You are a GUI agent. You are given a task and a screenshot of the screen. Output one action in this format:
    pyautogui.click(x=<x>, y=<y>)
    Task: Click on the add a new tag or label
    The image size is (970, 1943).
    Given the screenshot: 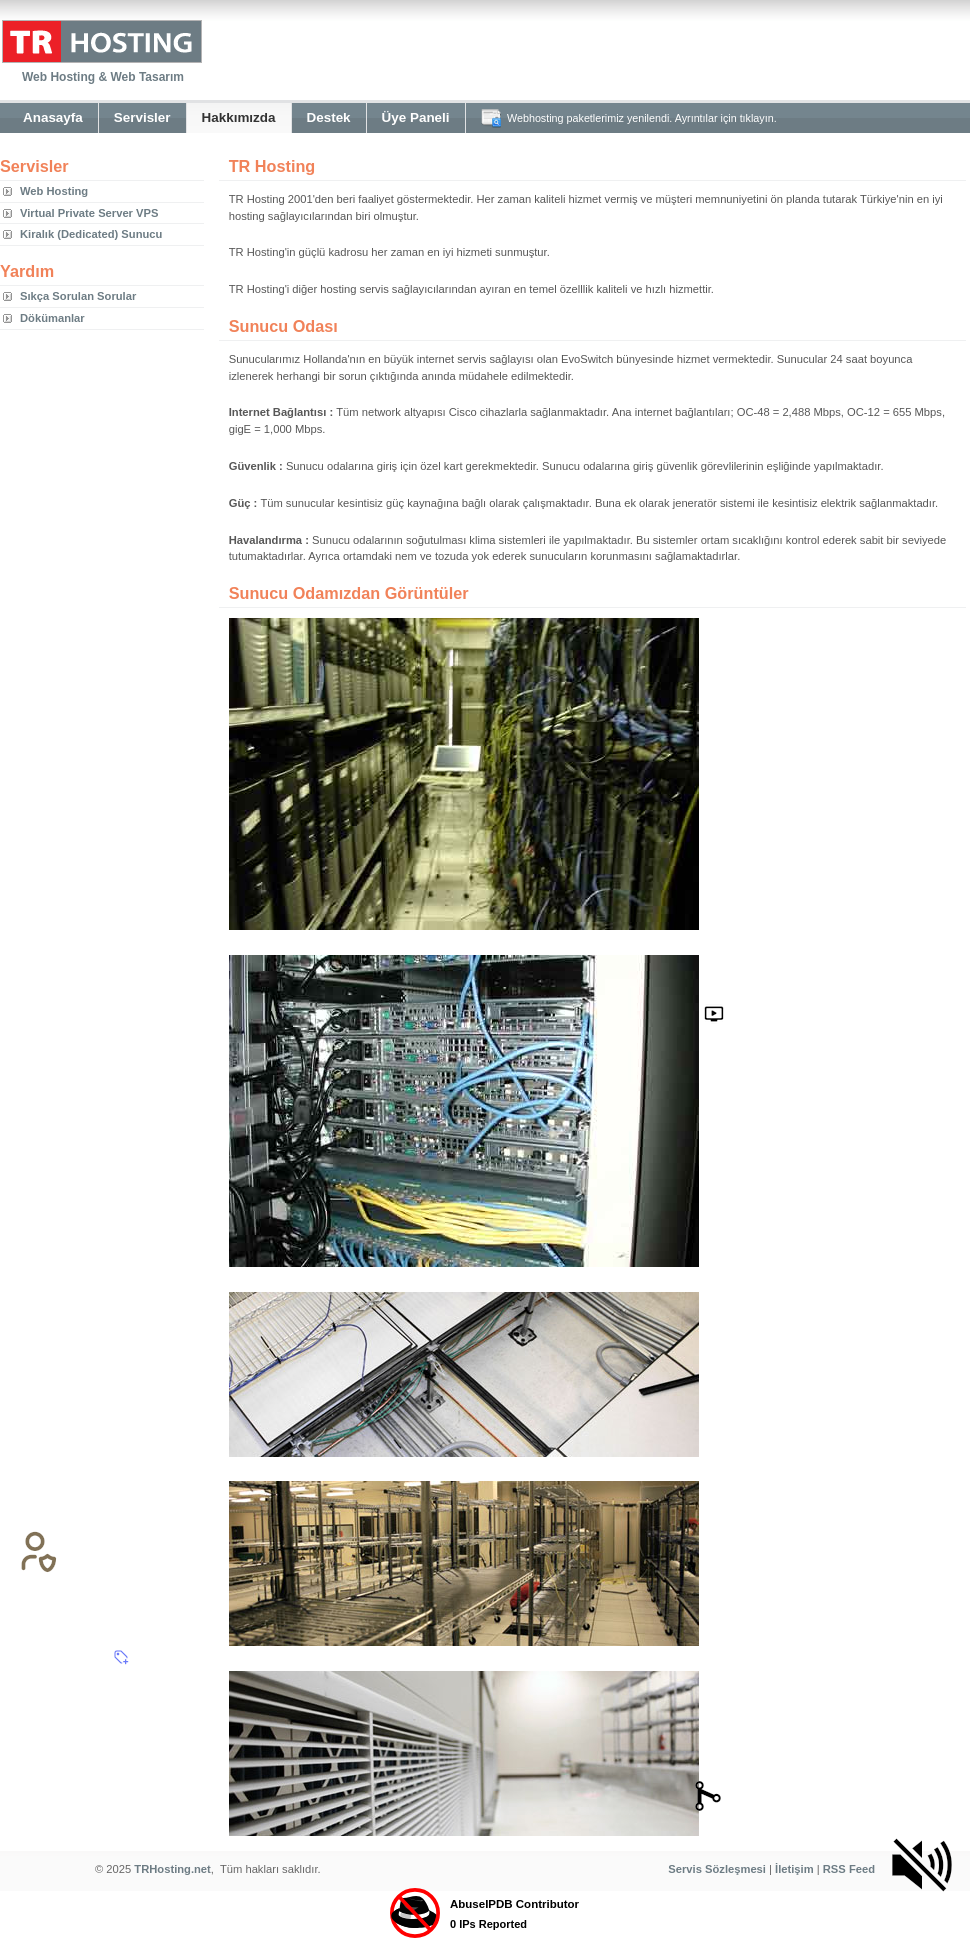 What is the action you would take?
    pyautogui.click(x=121, y=1657)
    